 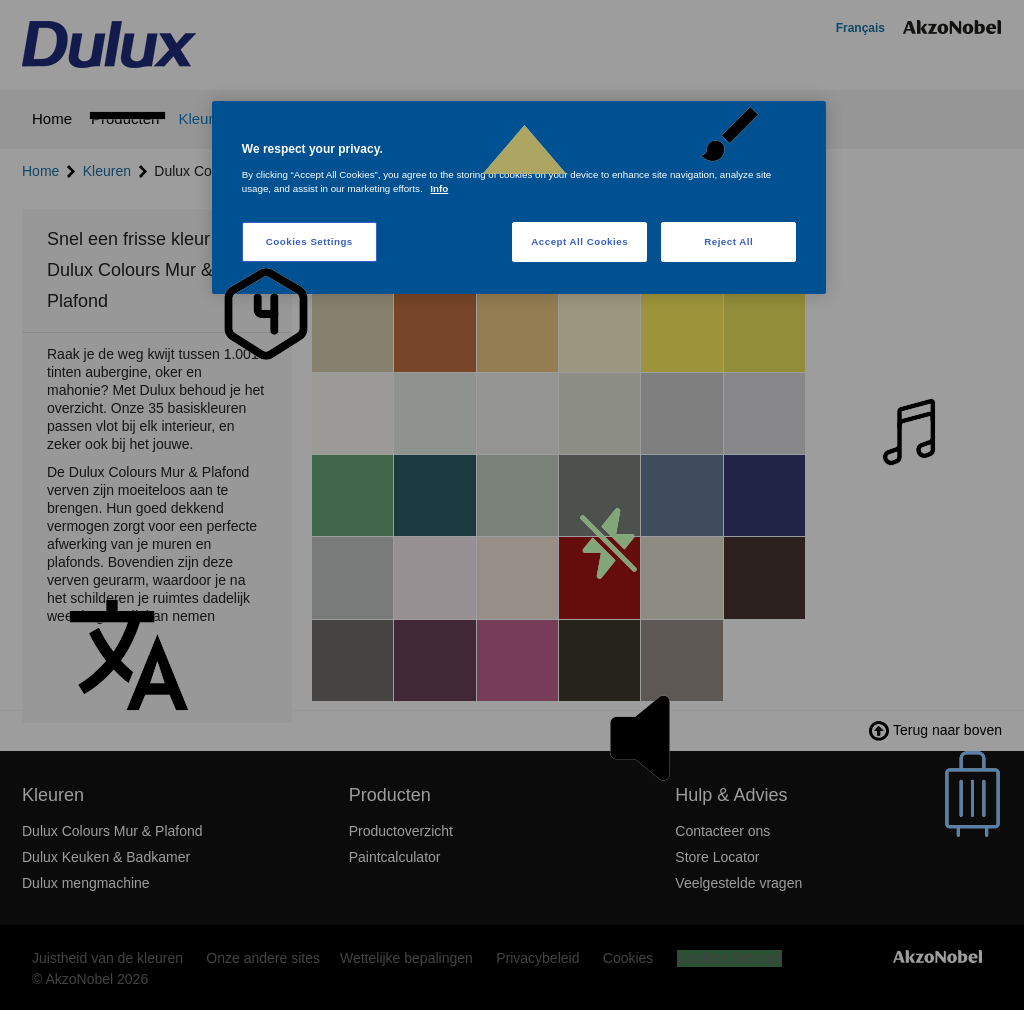 I want to click on disable camera flash, so click(x=608, y=543).